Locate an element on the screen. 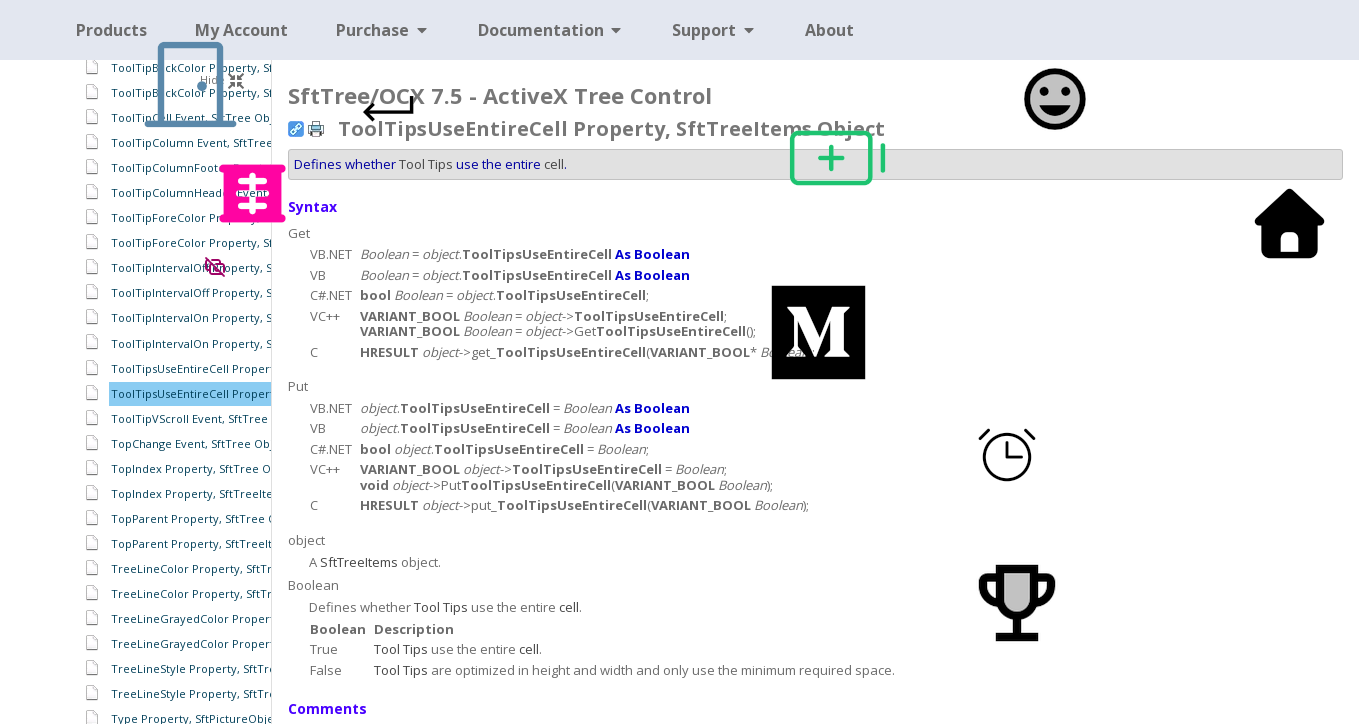 The height and width of the screenshot is (724, 1359). exit or log out of the application is located at coordinates (190, 84).